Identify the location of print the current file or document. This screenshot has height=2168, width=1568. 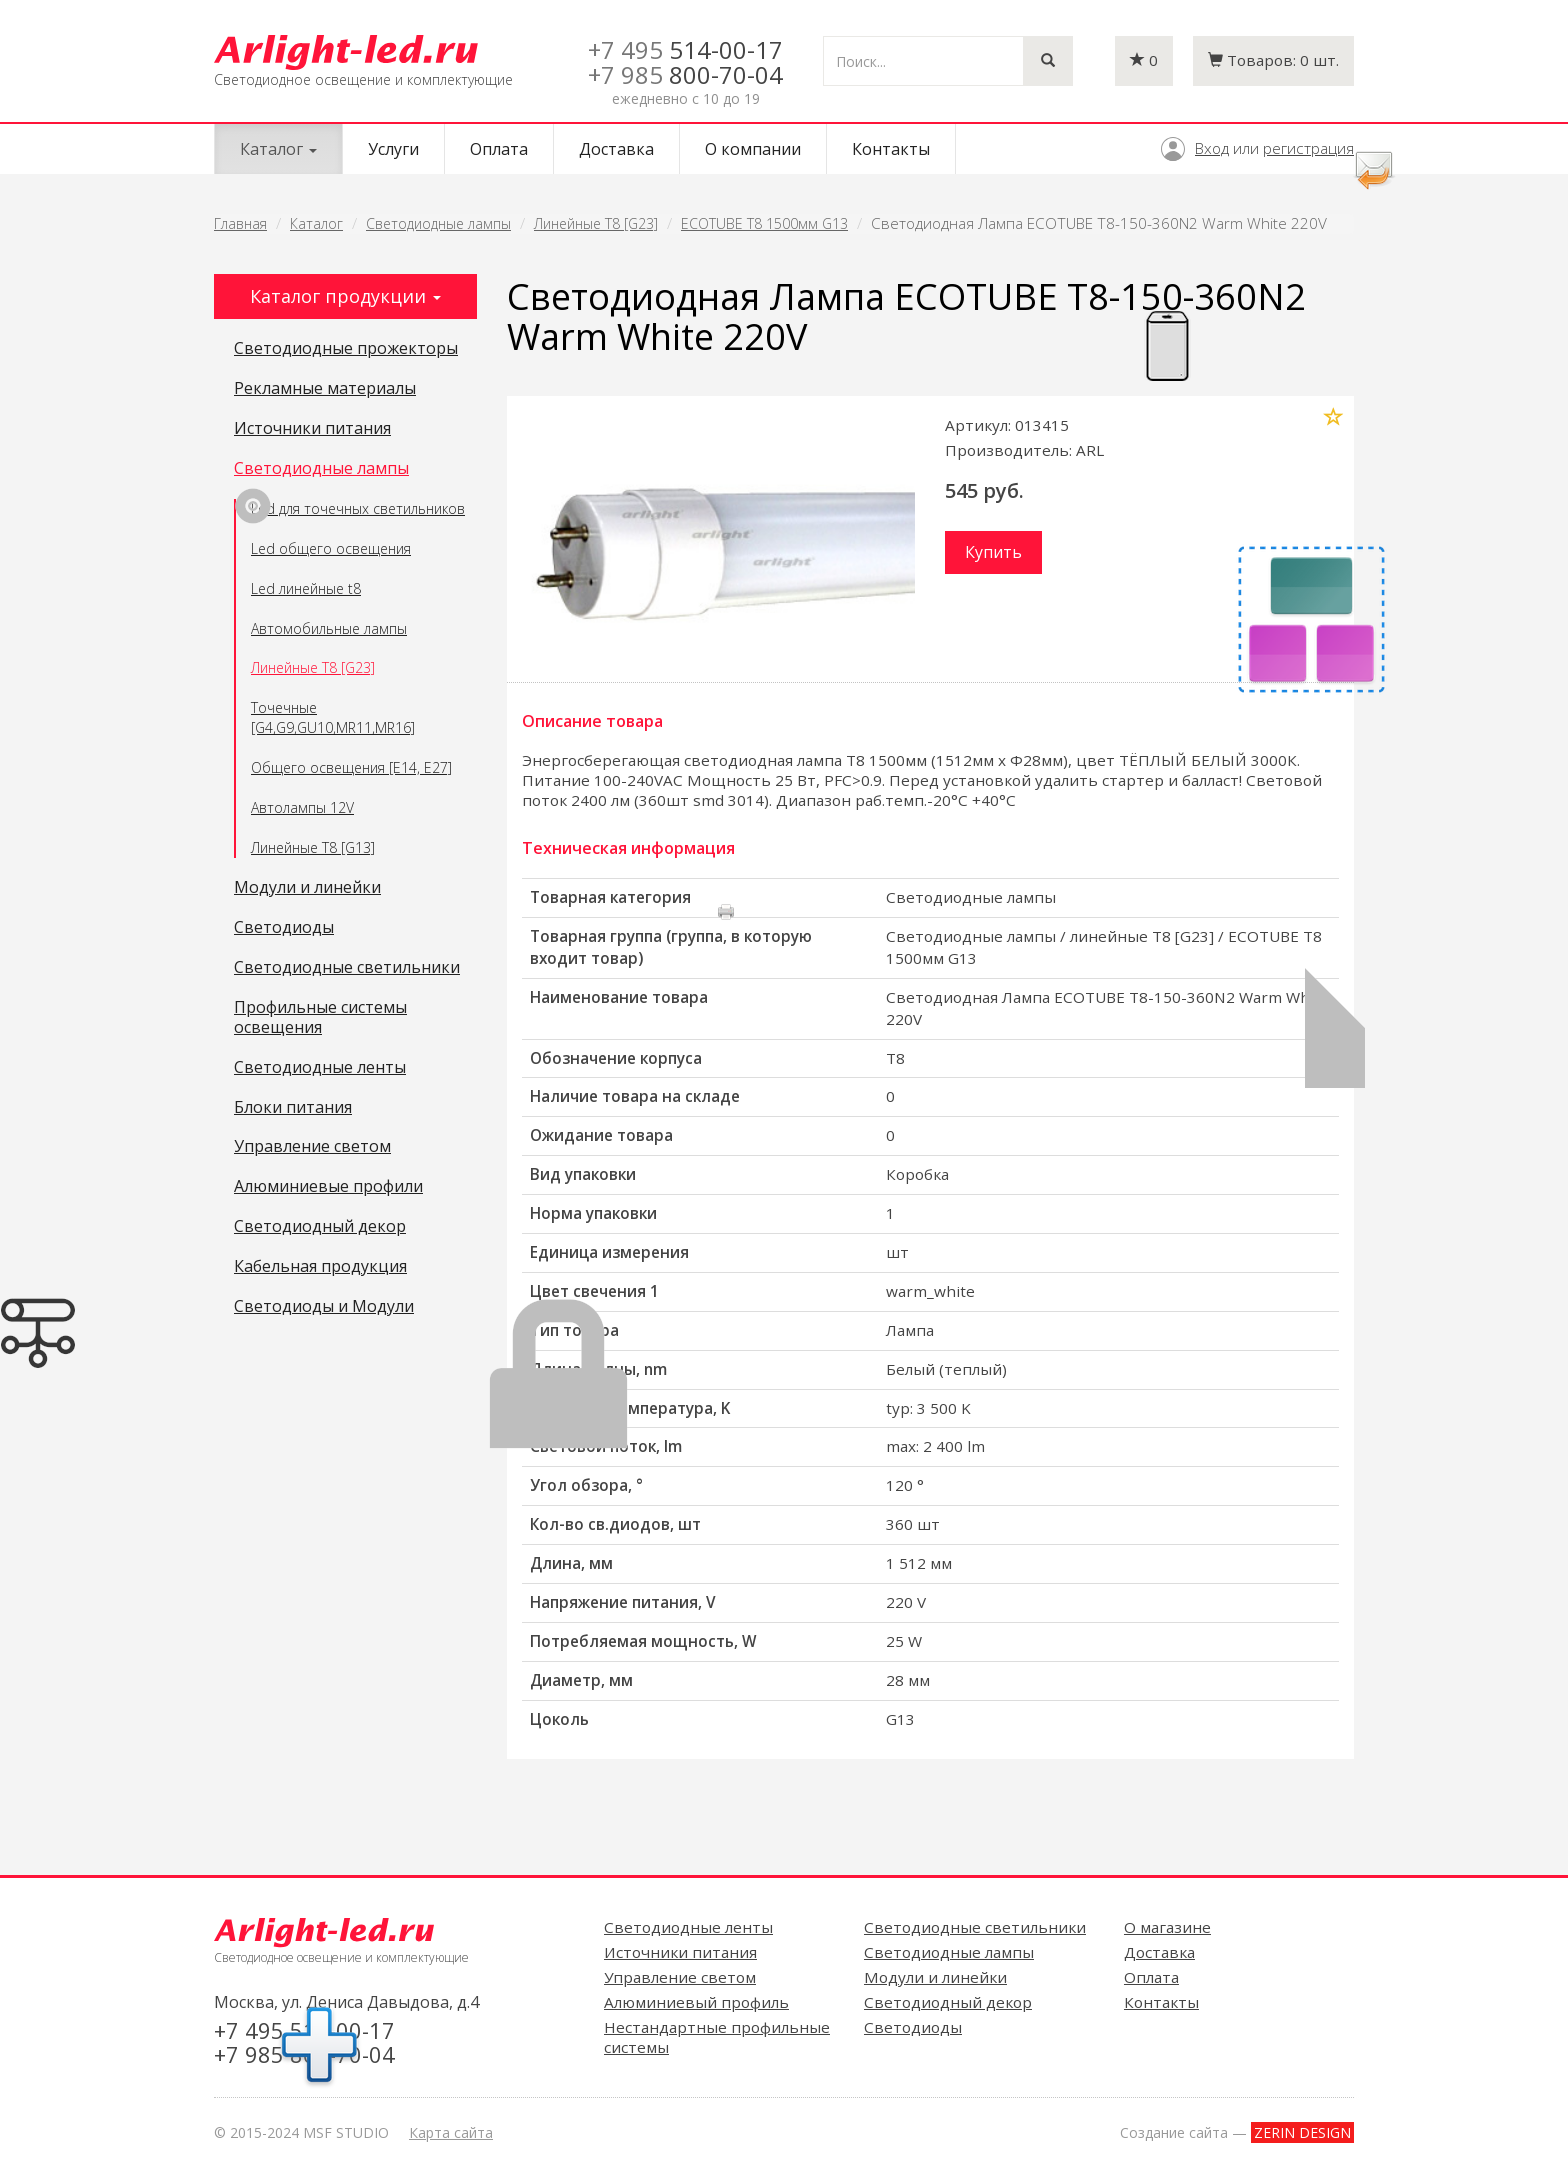
(726, 912).